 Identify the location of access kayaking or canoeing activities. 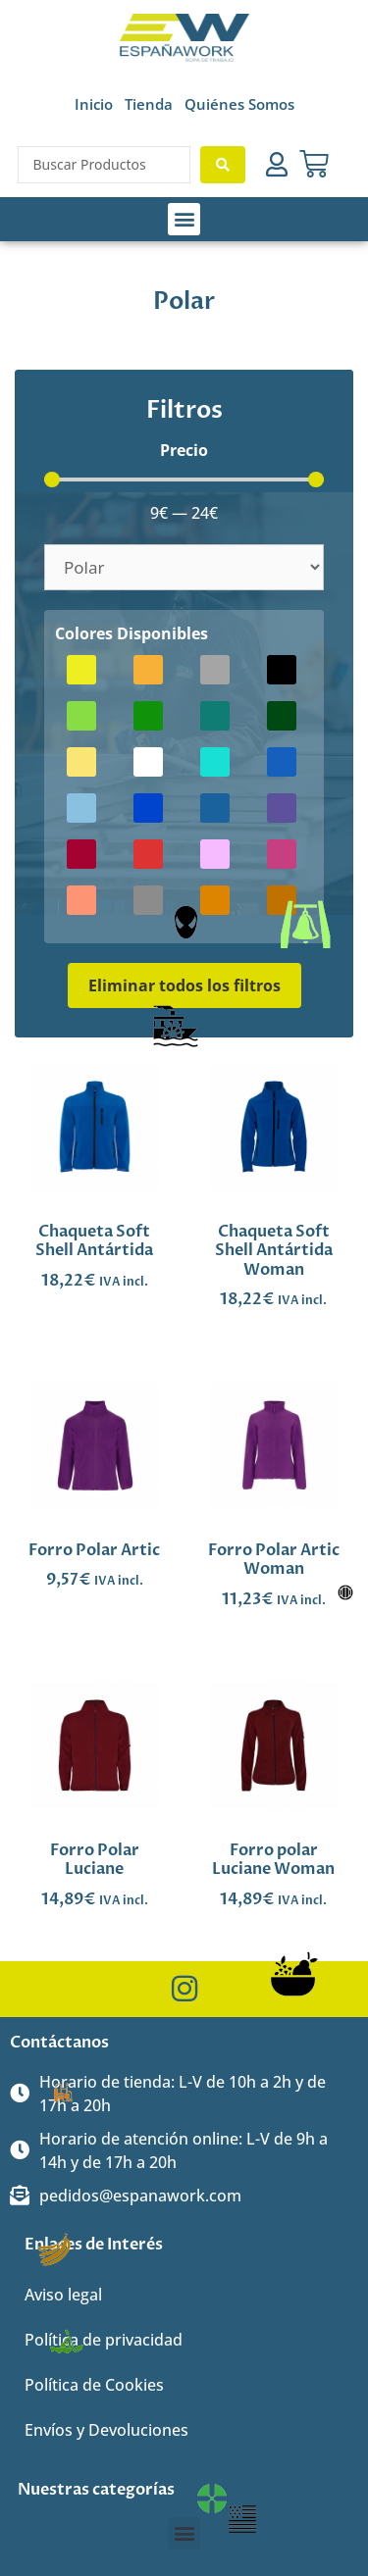
(67, 2343).